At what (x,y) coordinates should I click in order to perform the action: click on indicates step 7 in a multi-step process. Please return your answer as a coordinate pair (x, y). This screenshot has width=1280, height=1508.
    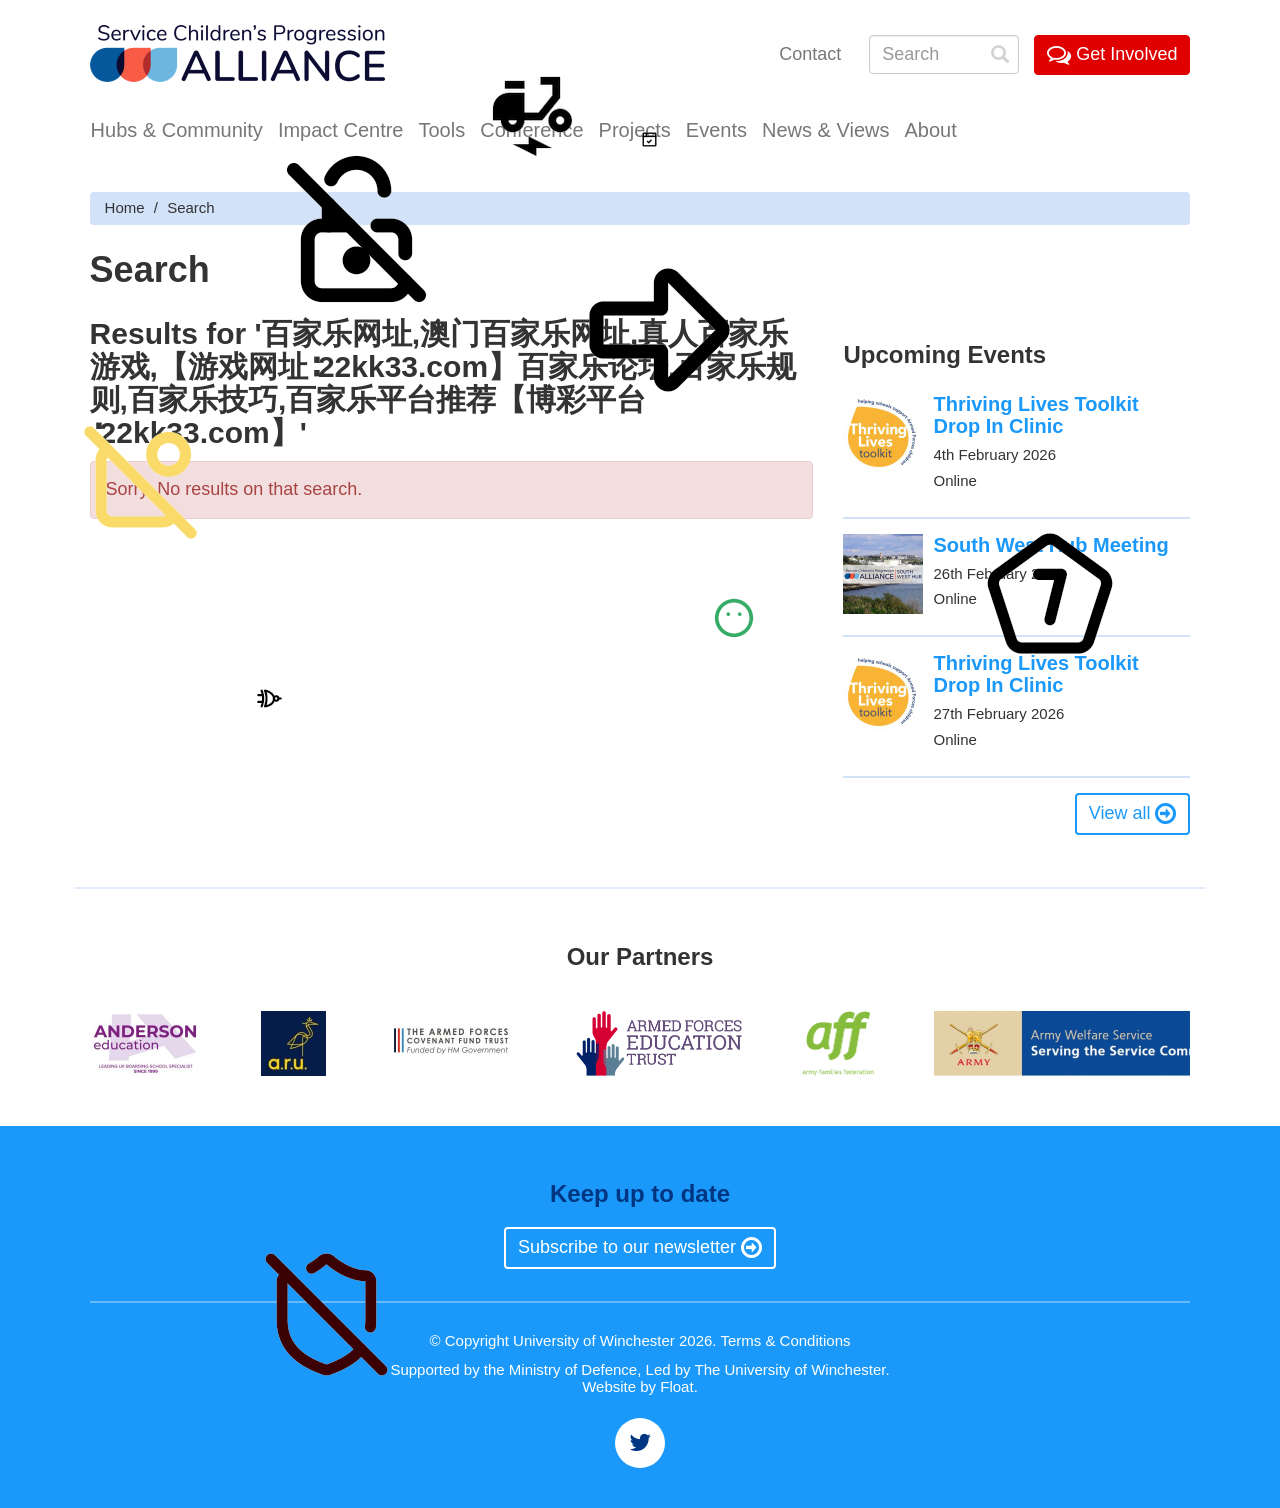
    Looking at the image, I should click on (1050, 597).